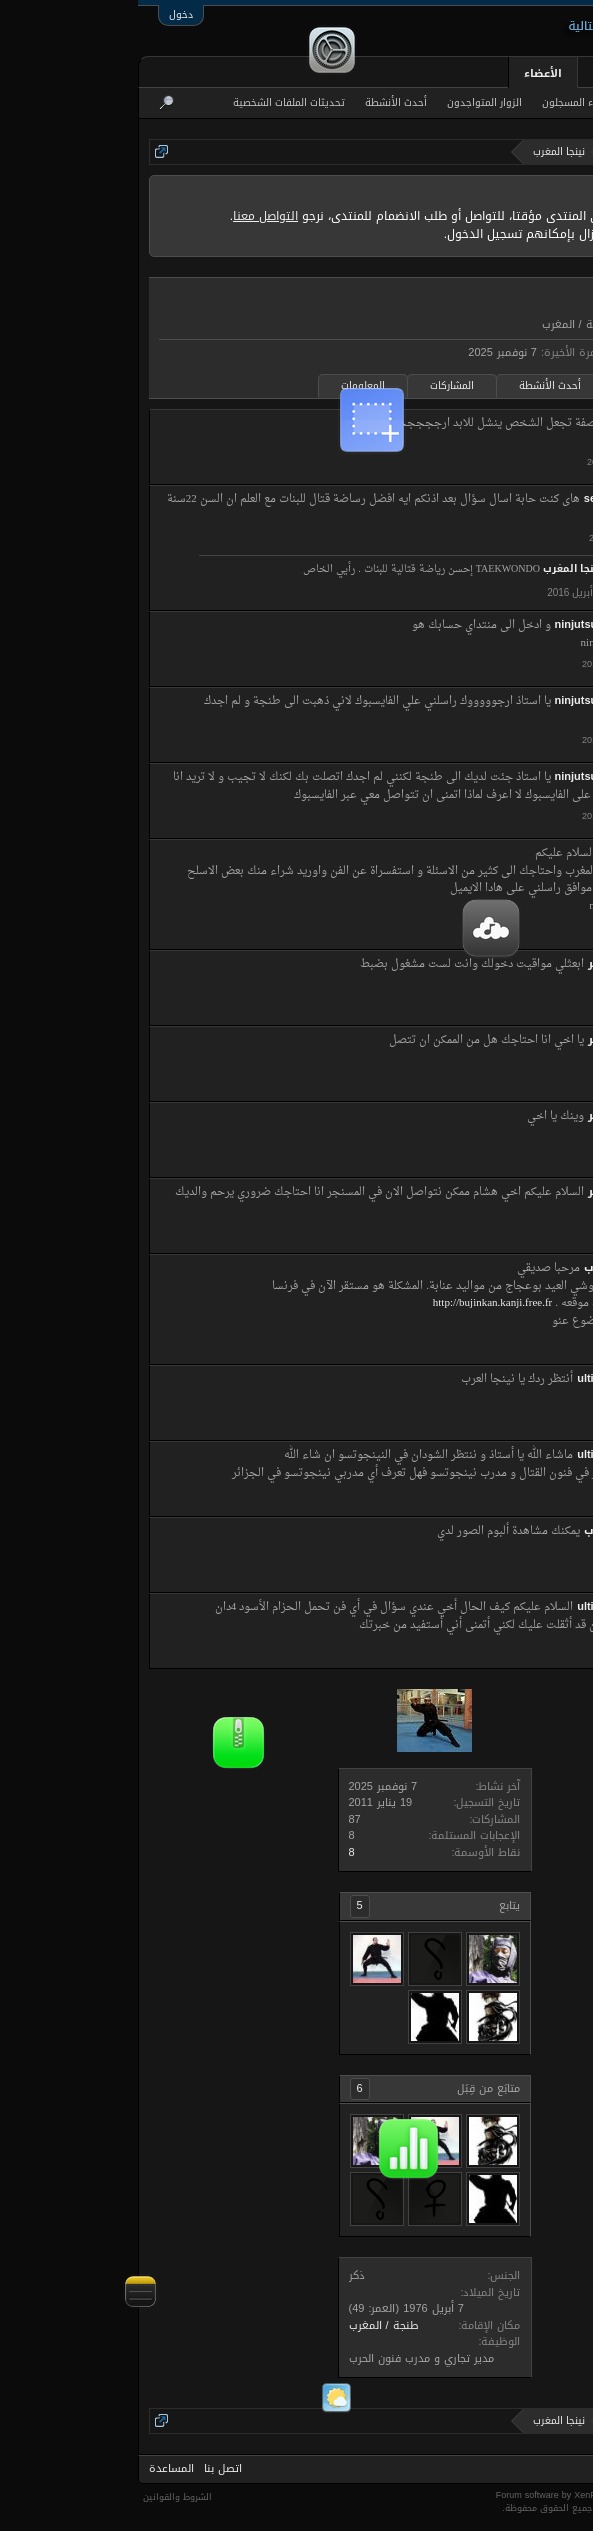 This screenshot has width=593, height=2531. What do you see at coordinates (336, 2397) in the screenshot?
I see `open the weather application` at bounding box center [336, 2397].